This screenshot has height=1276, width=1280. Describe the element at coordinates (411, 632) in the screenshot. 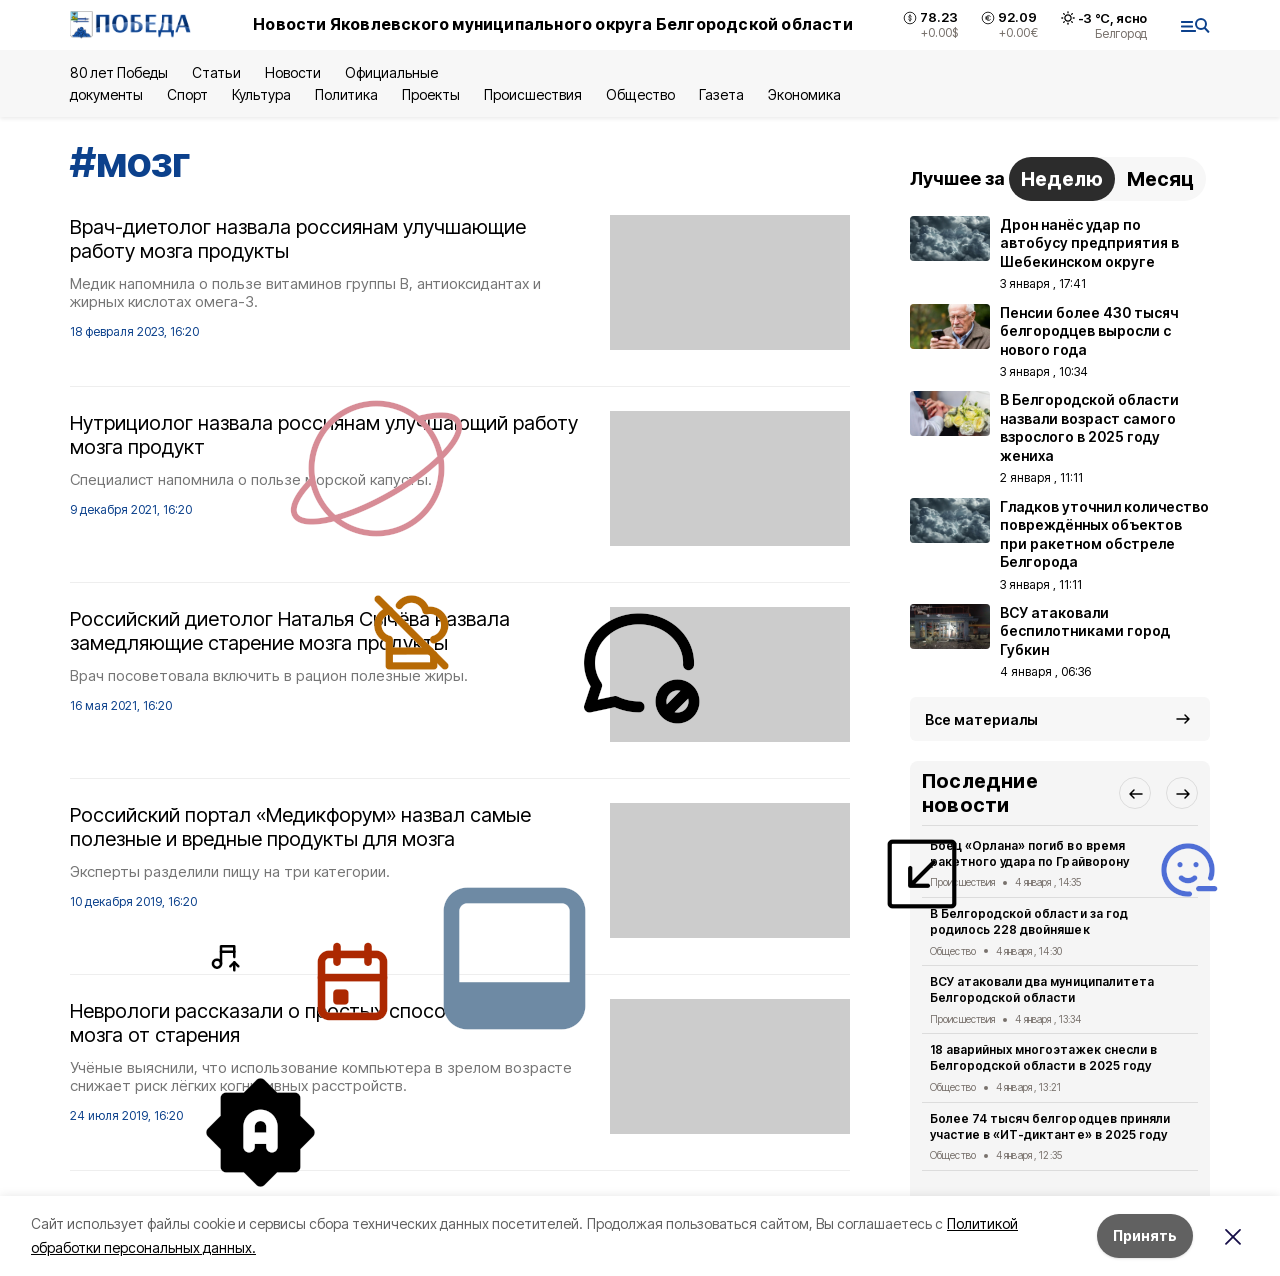

I see `disable cooking or recipe mode` at that location.